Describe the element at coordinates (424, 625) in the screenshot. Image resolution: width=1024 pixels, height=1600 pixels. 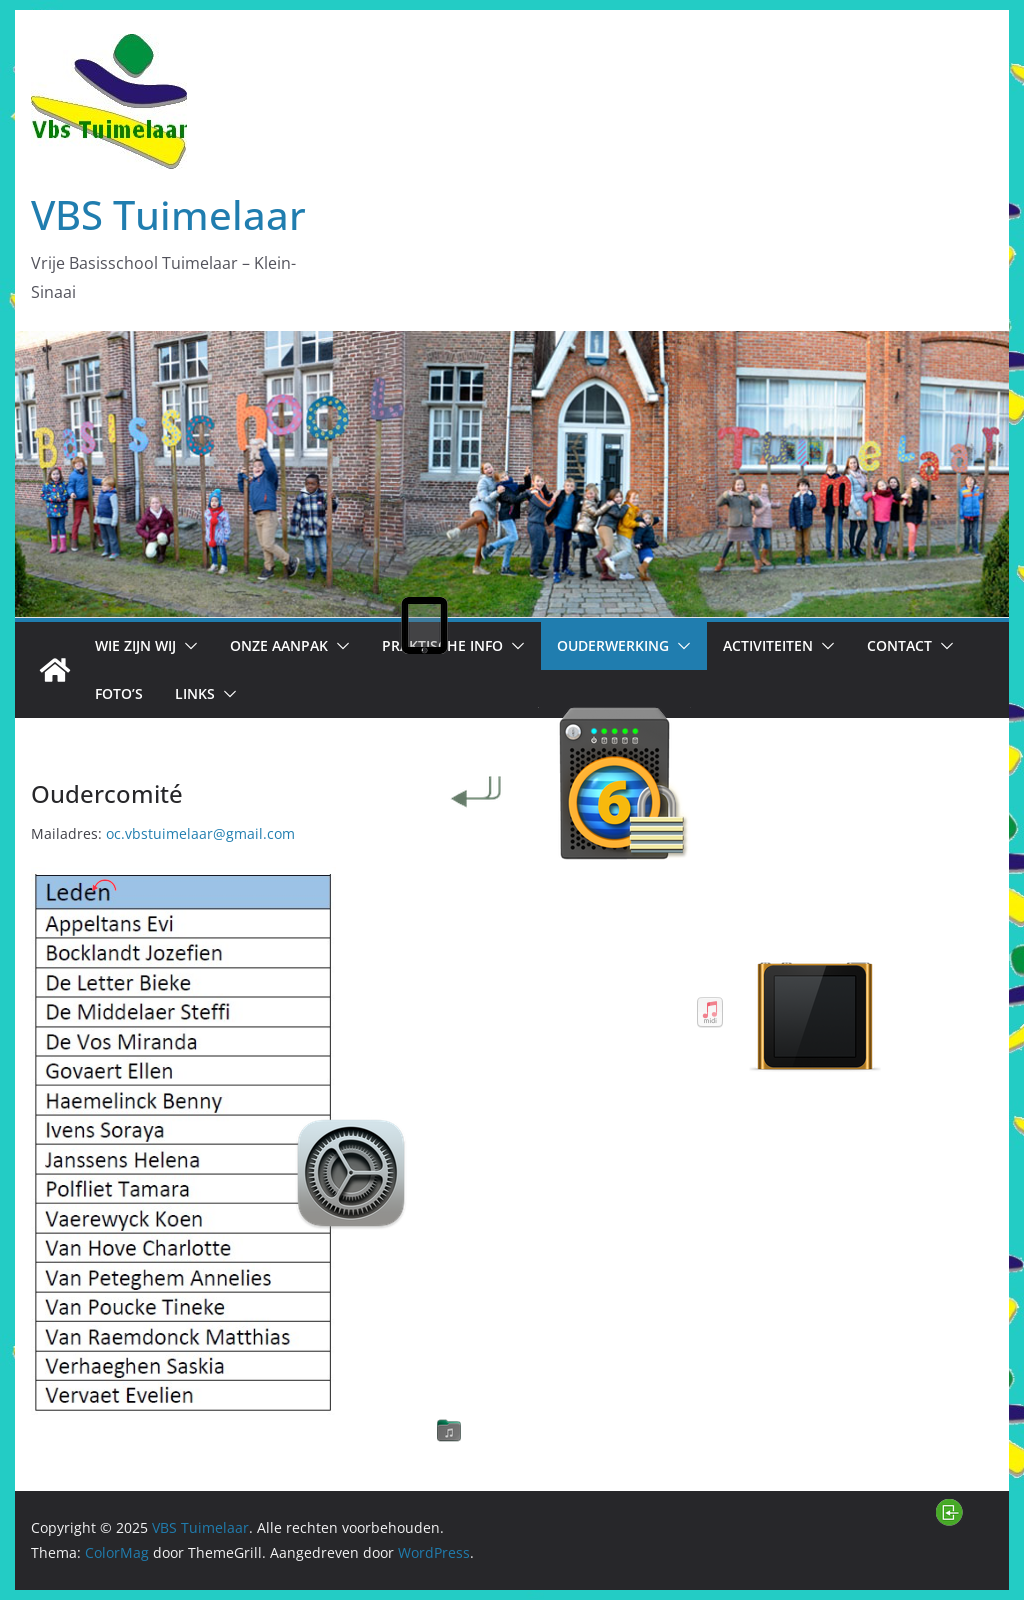
I see `view connected iPad device` at that location.